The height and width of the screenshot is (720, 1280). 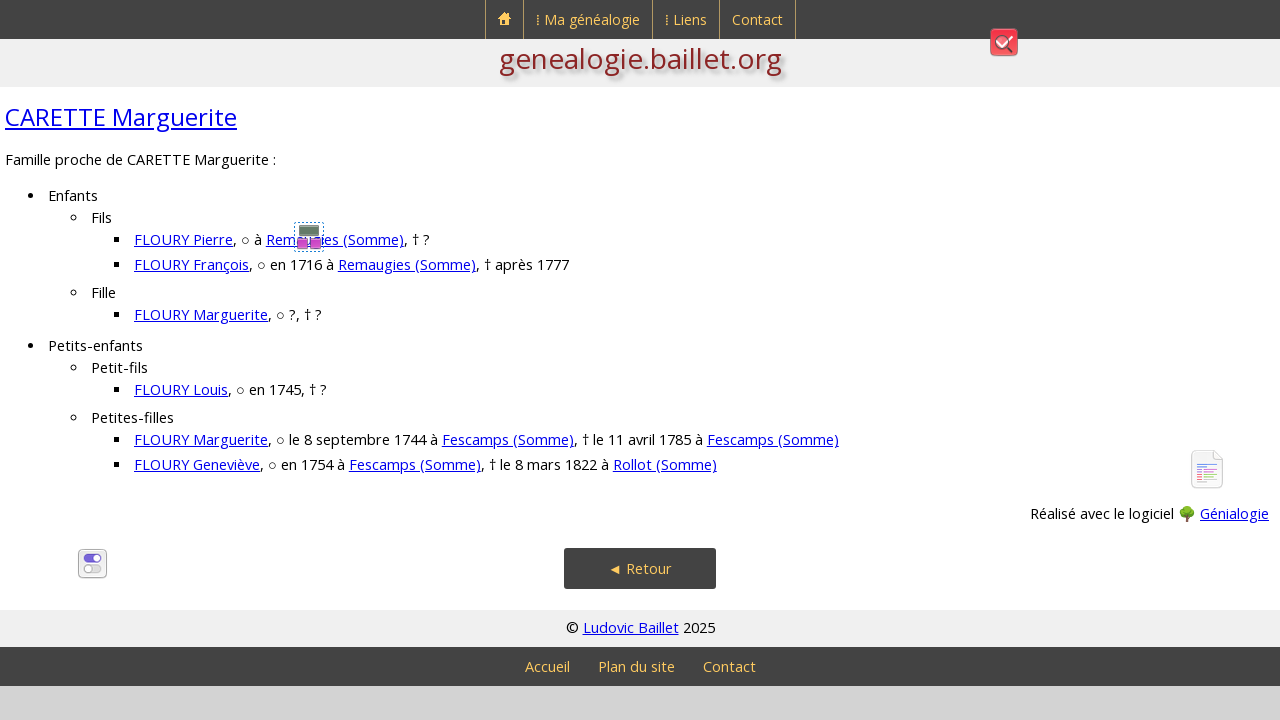 I want to click on access developer tools and settings, so click(x=1207, y=469).